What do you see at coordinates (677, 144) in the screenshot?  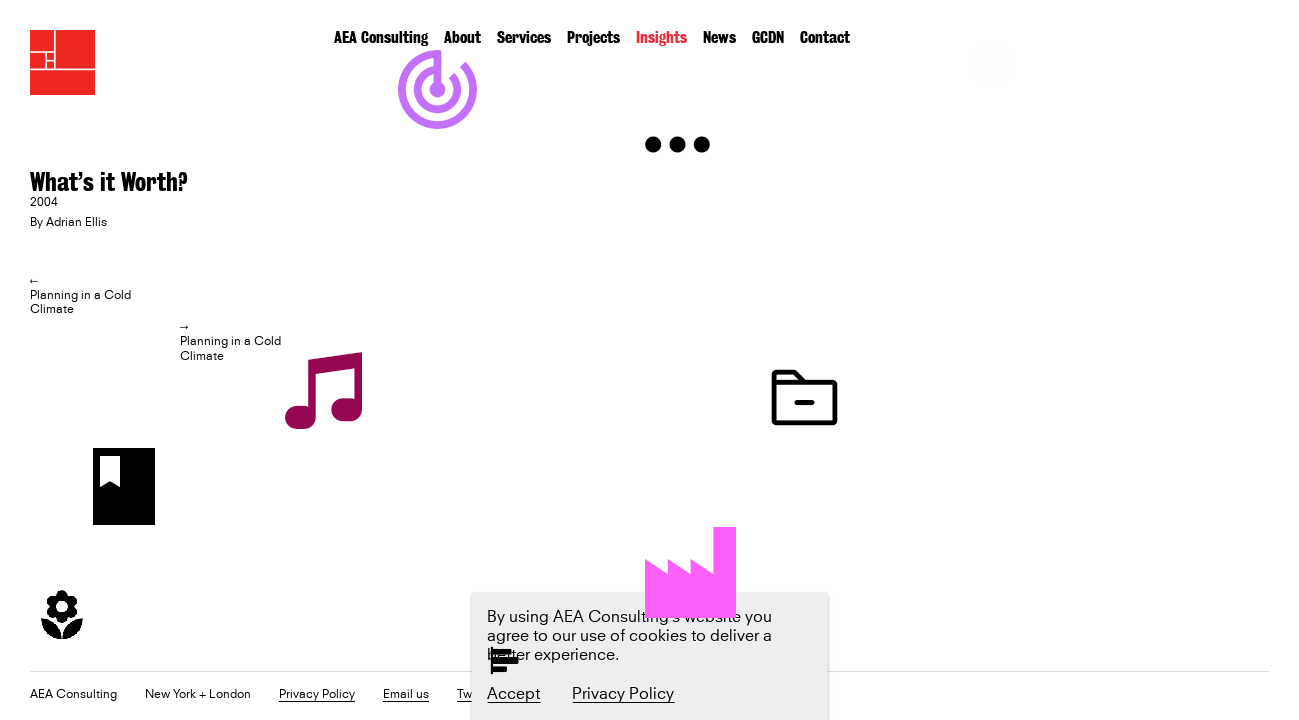 I see `access more options or actions` at bounding box center [677, 144].